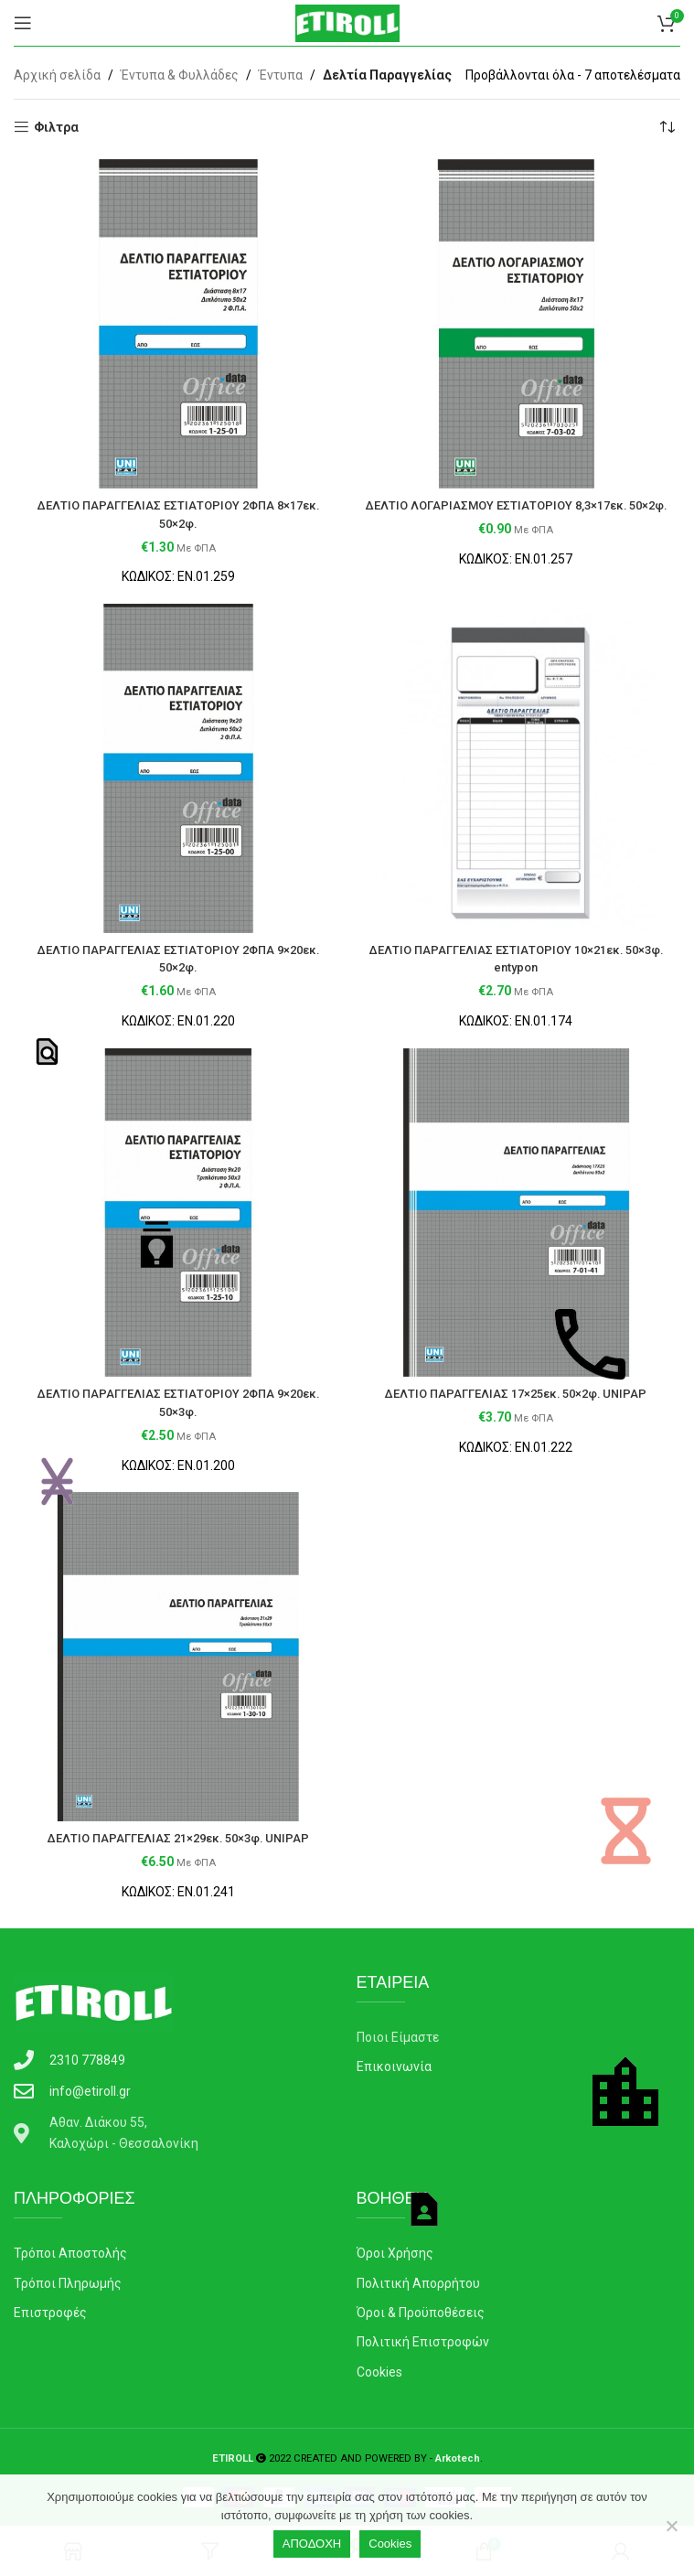  What do you see at coordinates (57, 1481) in the screenshot?
I see `view or select nano cryptocurrency` at bounding box center [57, 1481].